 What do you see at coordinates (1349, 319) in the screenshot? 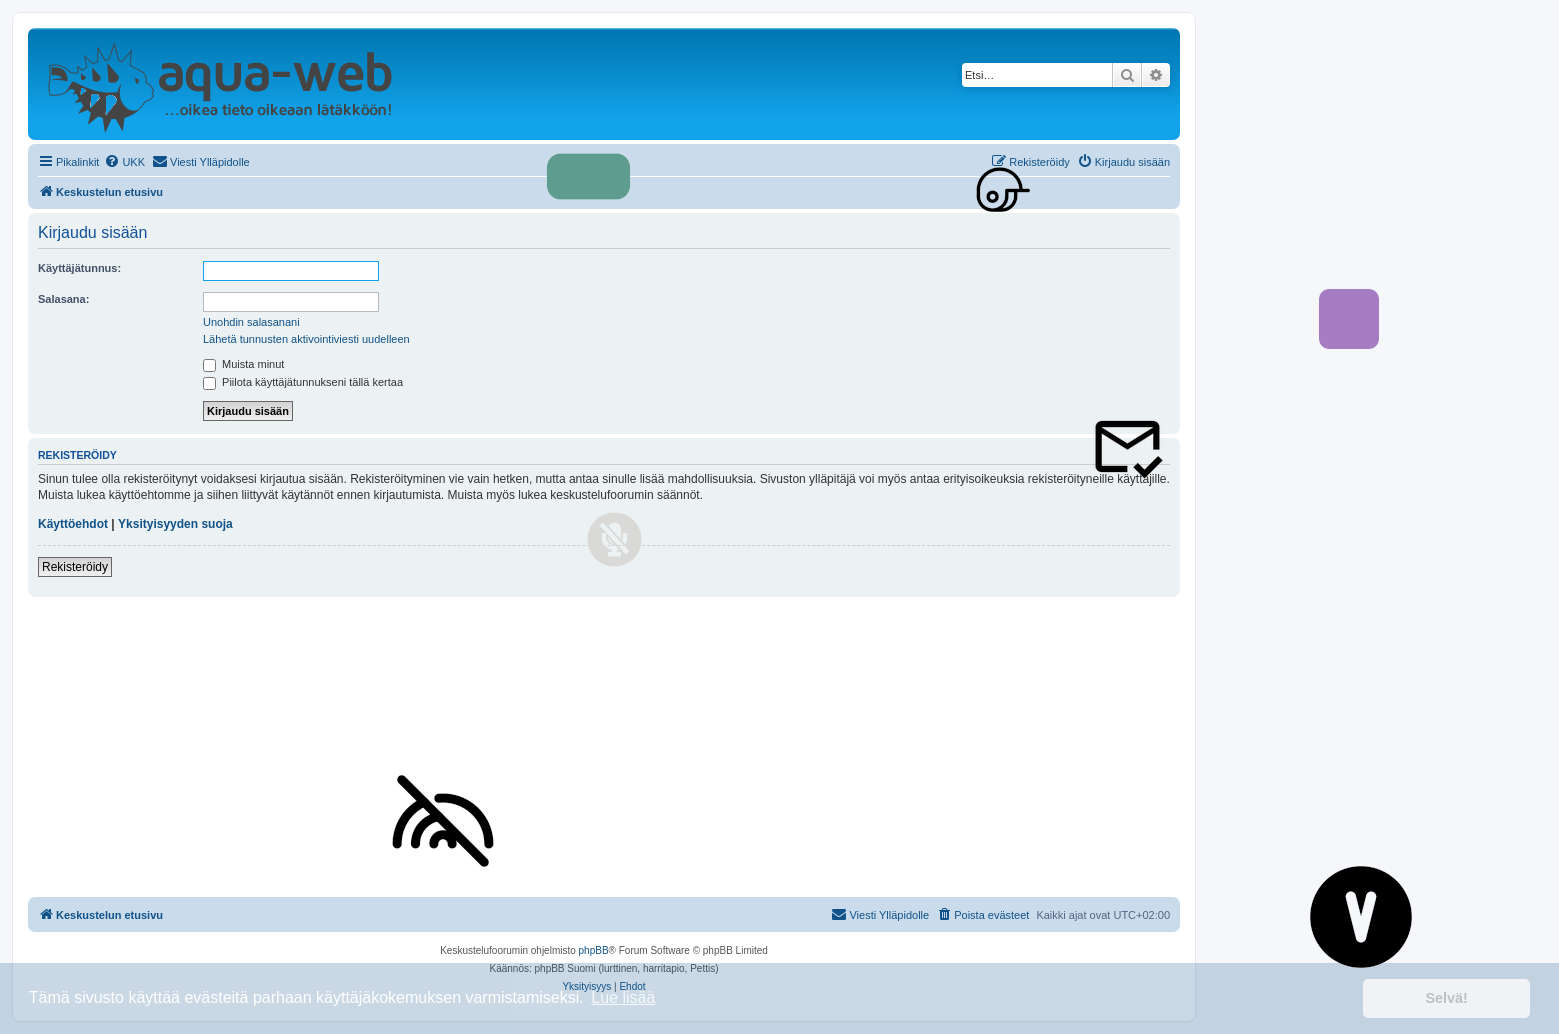
I see `crop image to square aspect ratio` at bounding box center [1349, 319].